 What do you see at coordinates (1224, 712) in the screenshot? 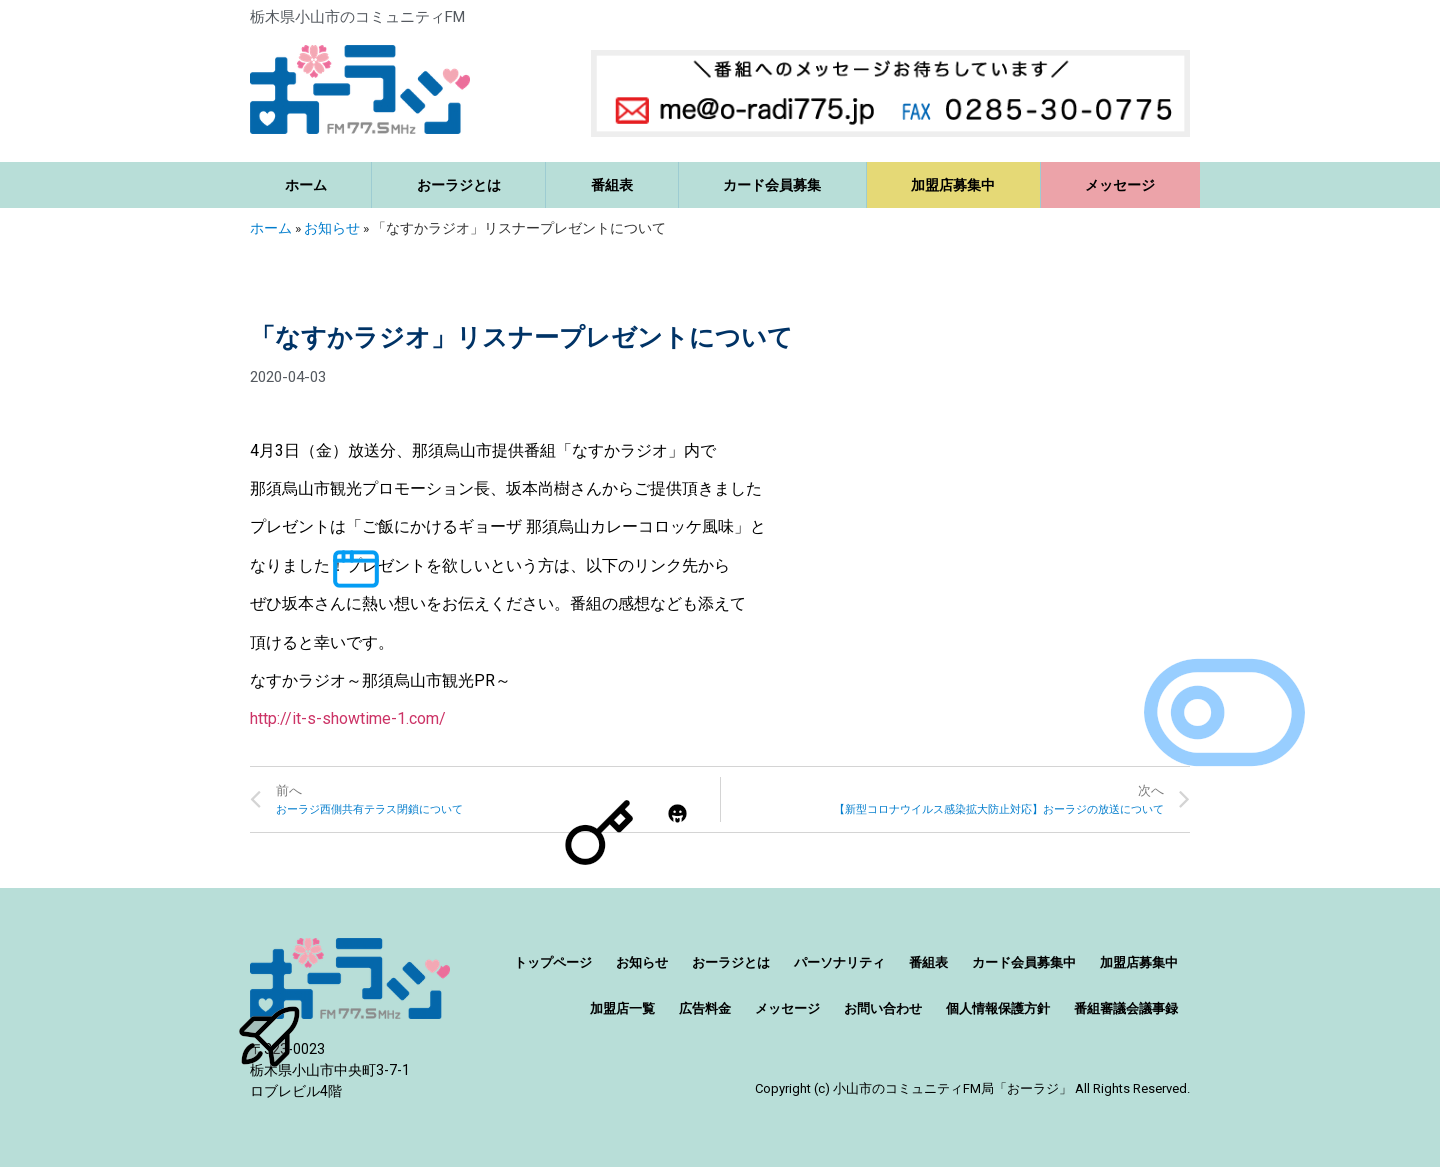
I see `toggle switch in off position` at bounding box center [1224, 712].